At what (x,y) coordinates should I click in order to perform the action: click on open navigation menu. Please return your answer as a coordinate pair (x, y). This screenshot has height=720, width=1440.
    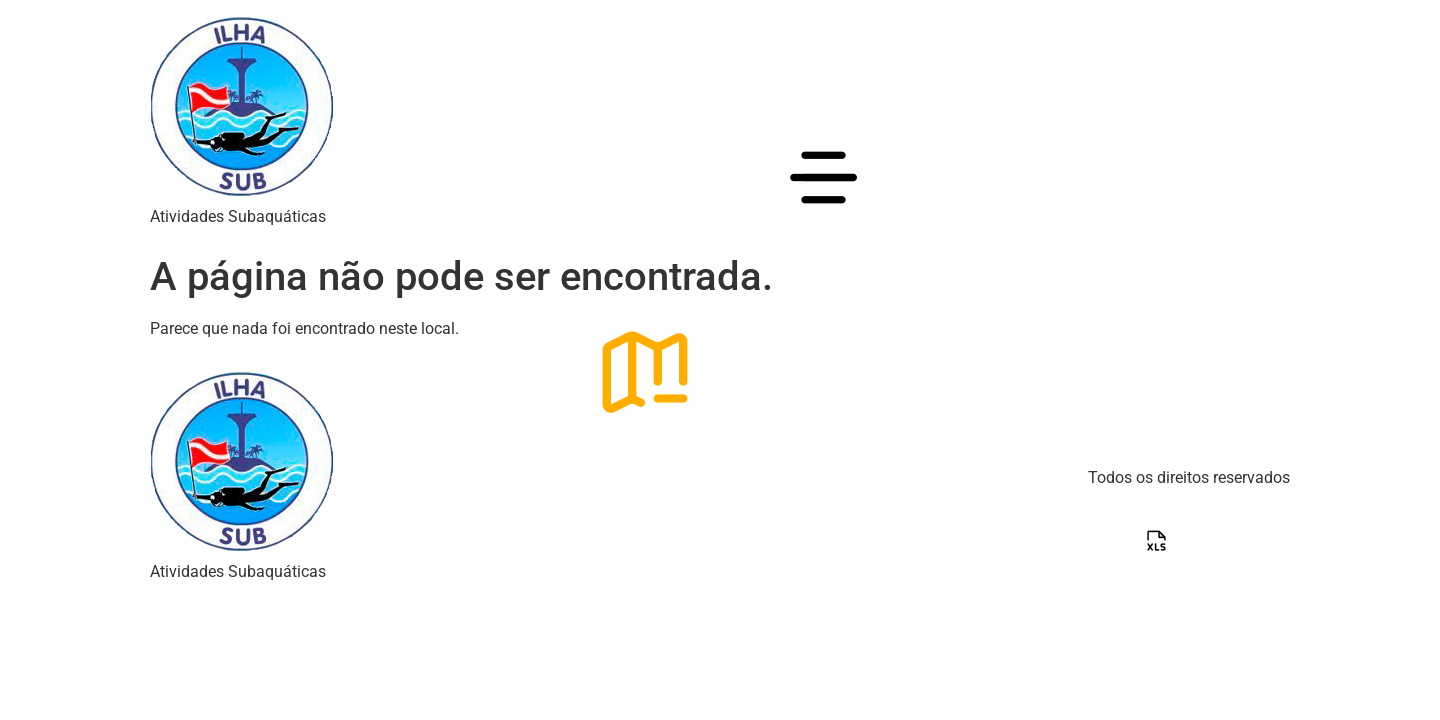
    Looking at the image, I should click on (823, 177).